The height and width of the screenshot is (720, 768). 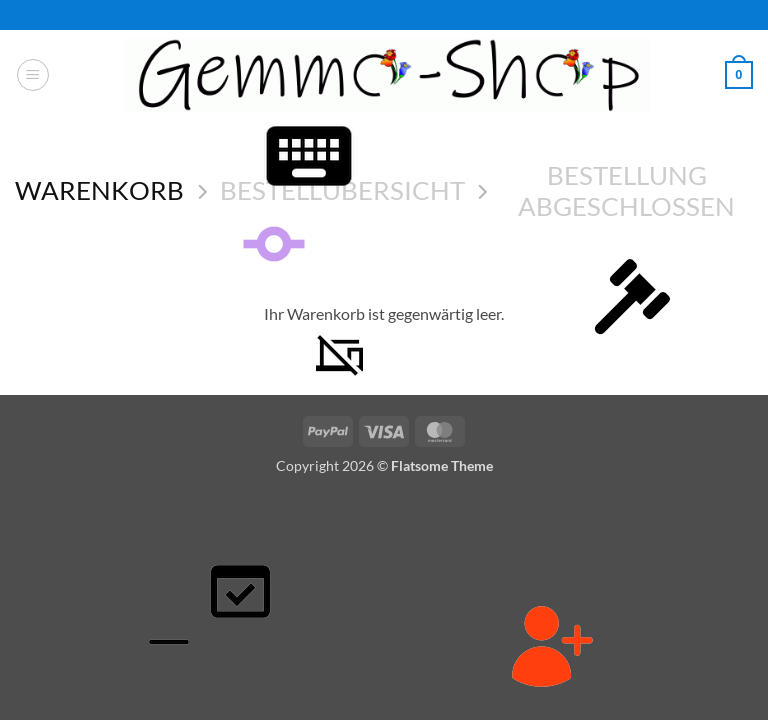 I want to click on add a new user or contact, so click(x=552, y=646).